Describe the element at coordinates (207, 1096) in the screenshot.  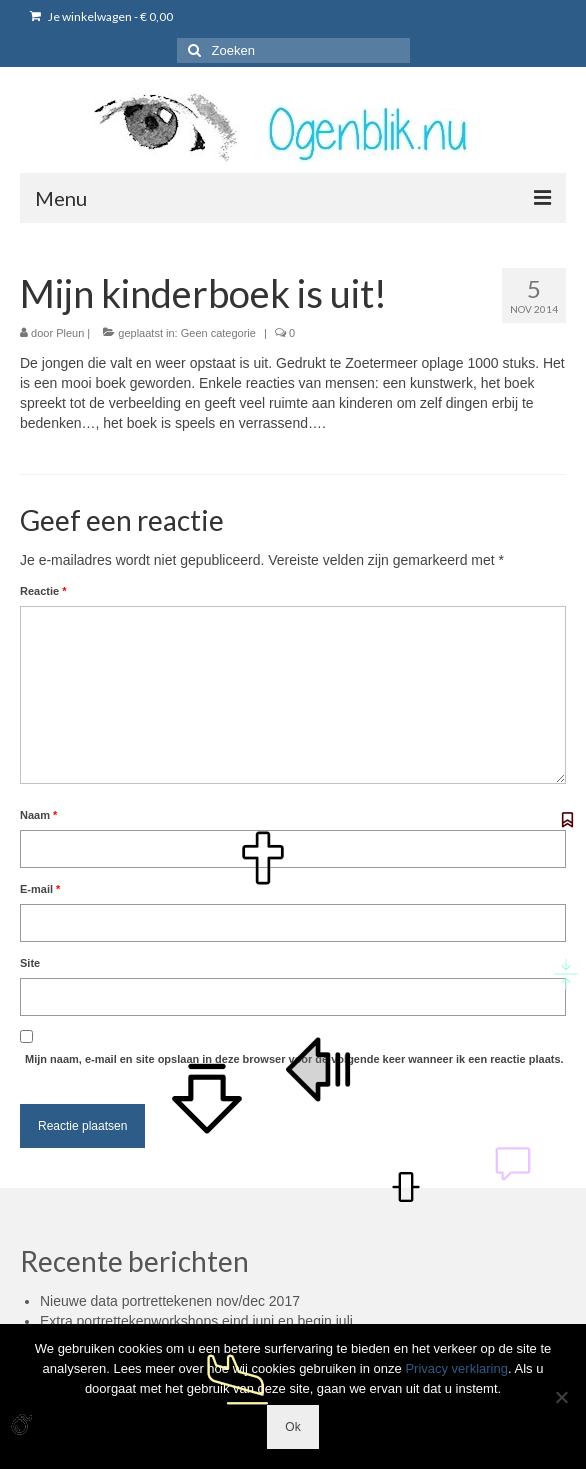
I see `download file or content` at that location.